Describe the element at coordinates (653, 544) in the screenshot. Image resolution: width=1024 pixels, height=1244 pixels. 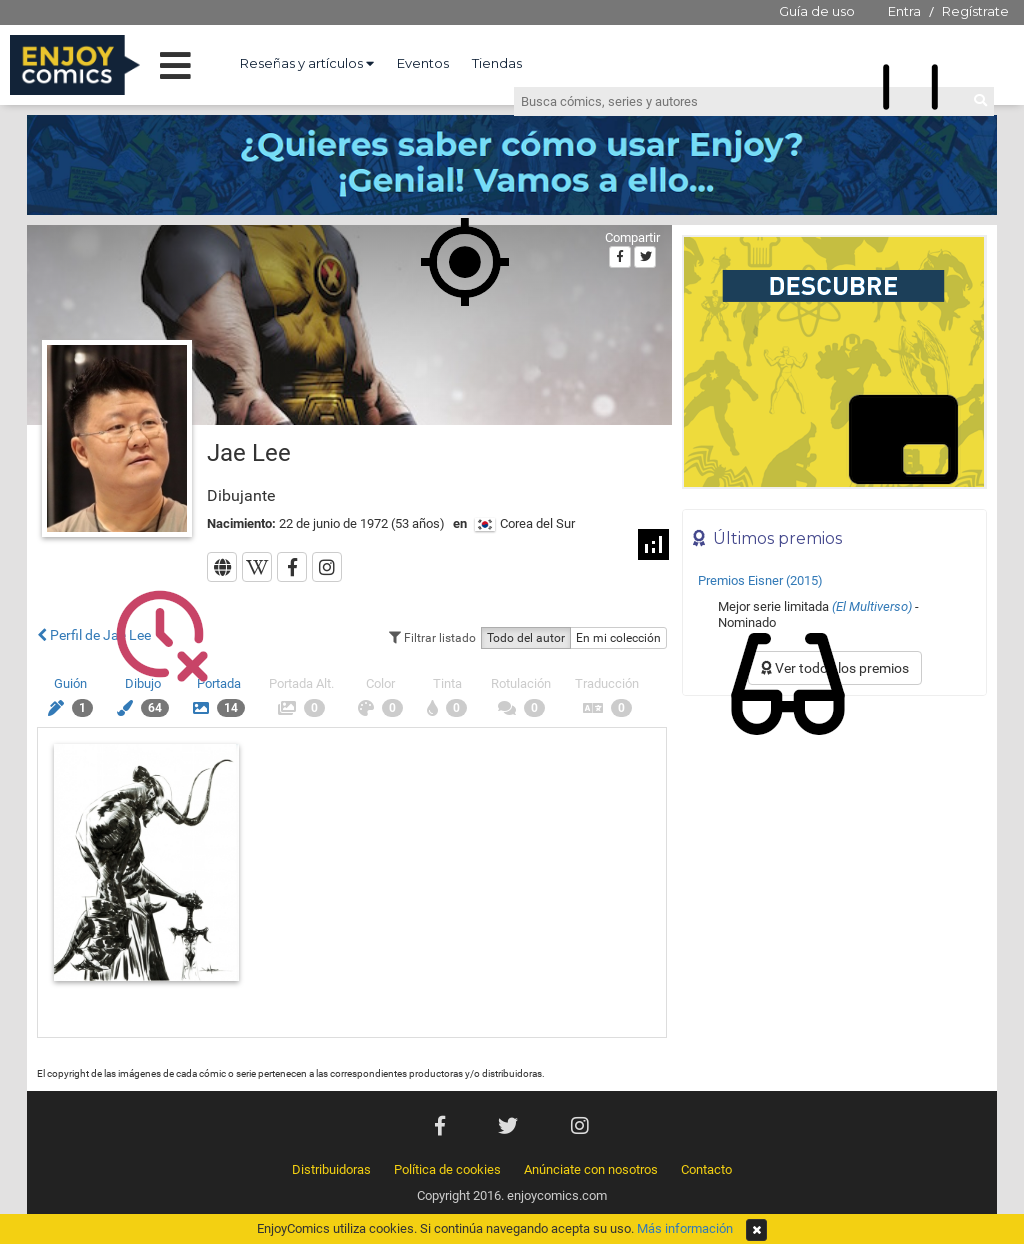
I see `view analytics and statistics` at that location.